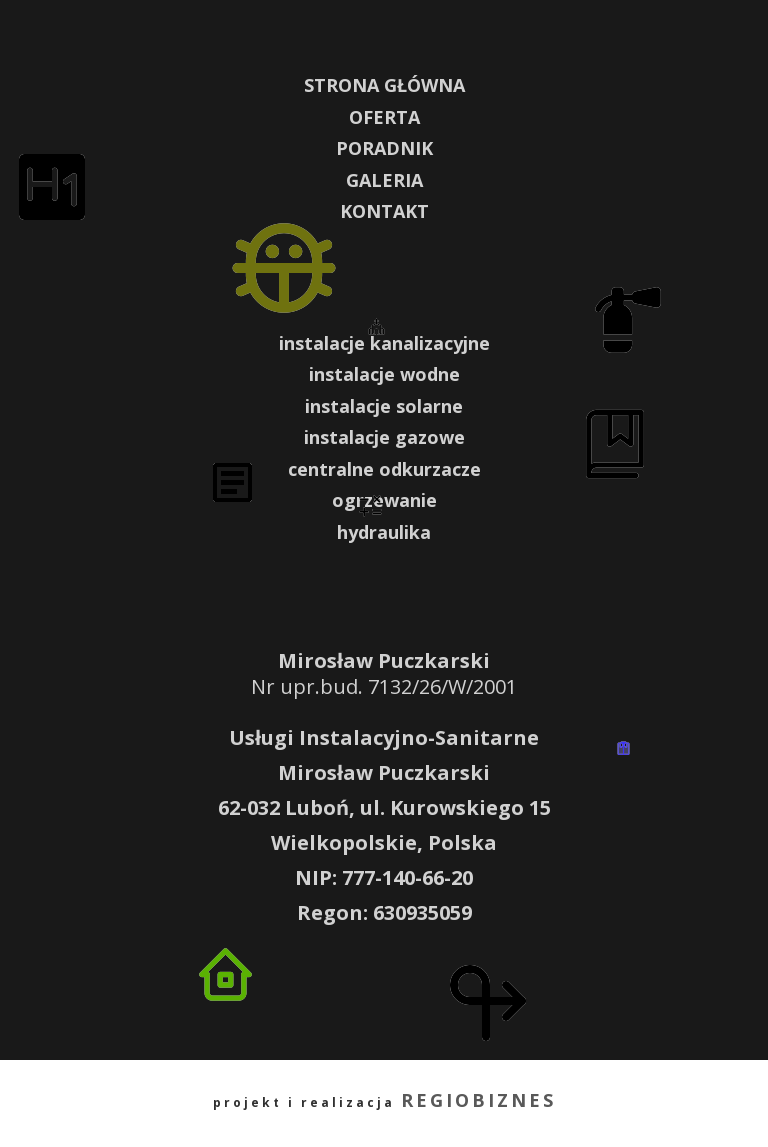  Describe the element at coordinates (225, 974) in the screenshot. I see `navigate to home screen` at that location.